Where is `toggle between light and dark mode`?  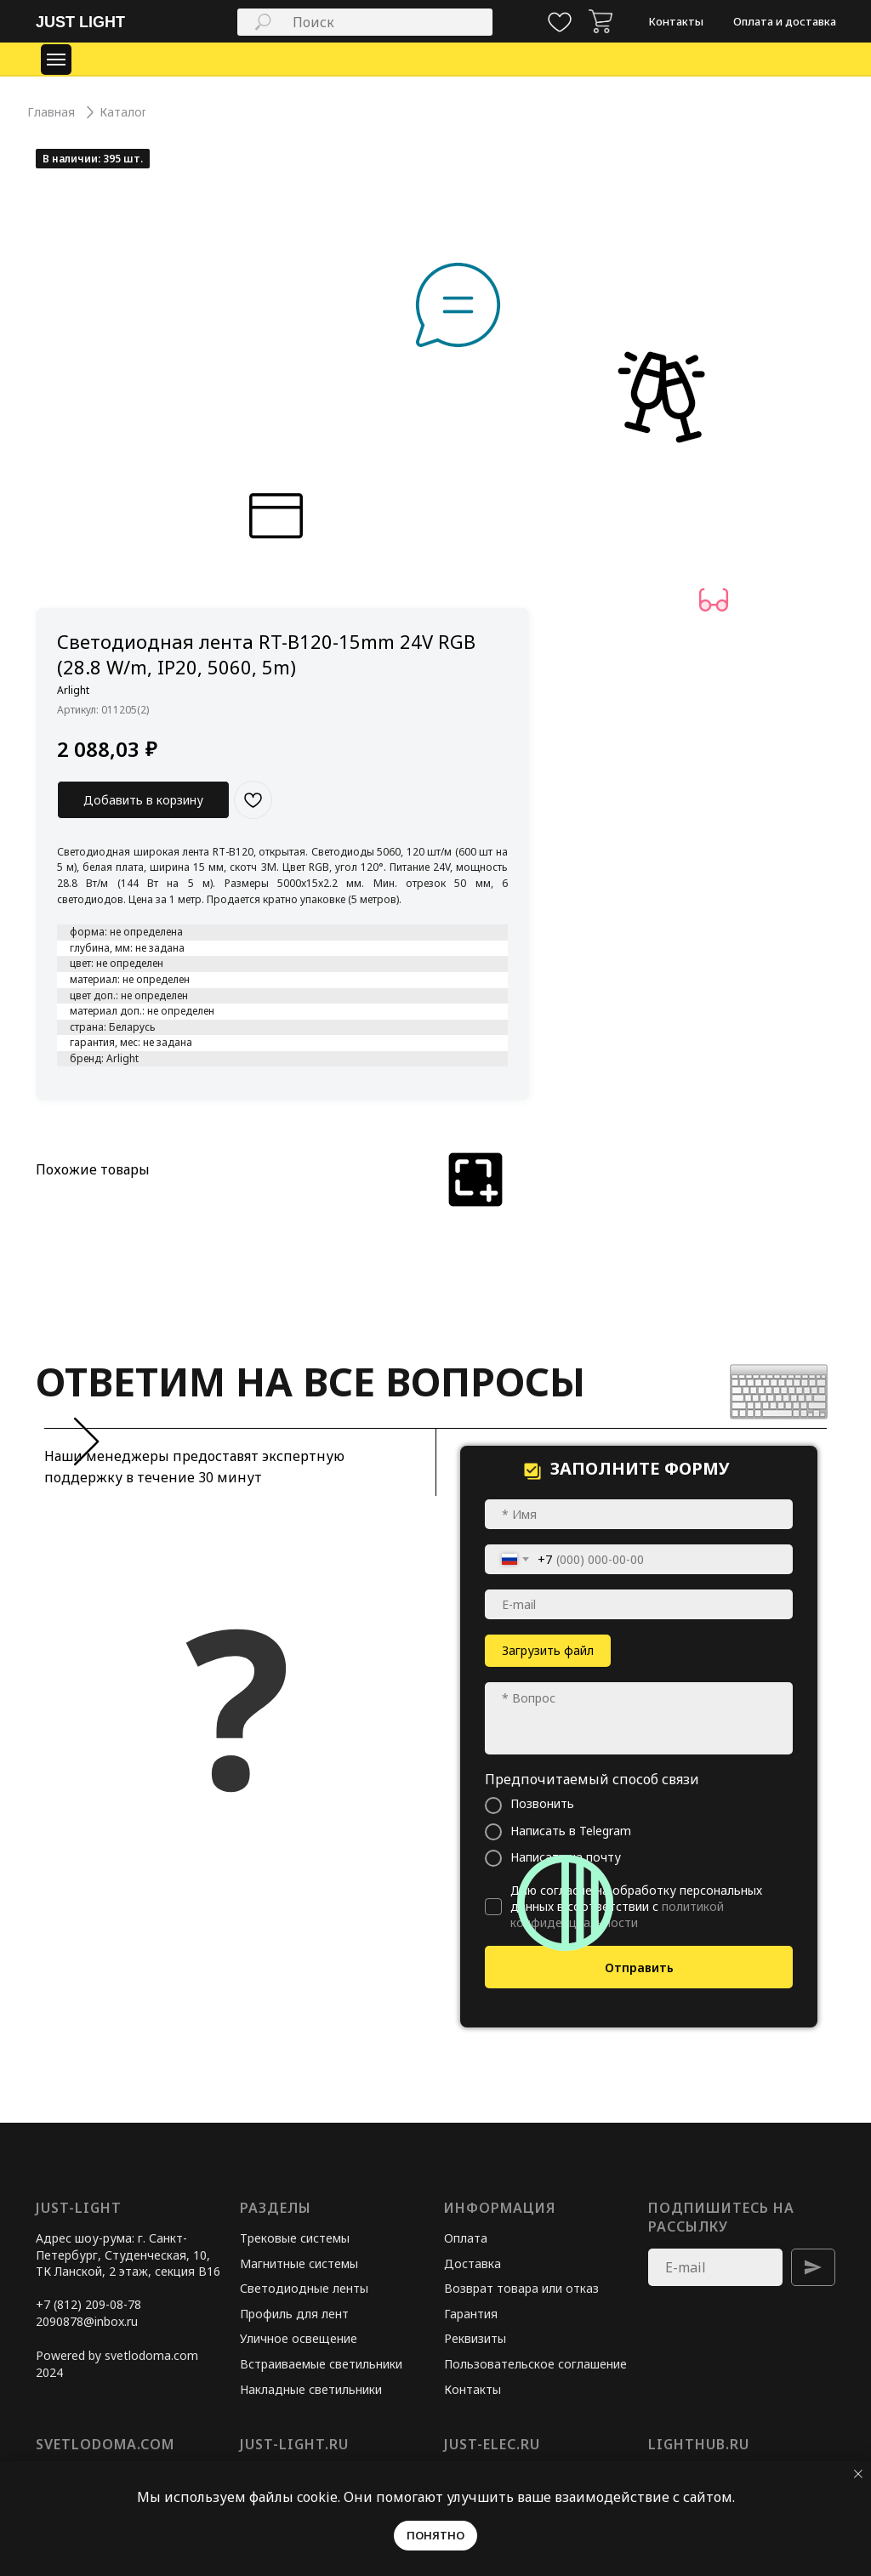 toggle between light and dark mode is located at coordinates (565, 1902).